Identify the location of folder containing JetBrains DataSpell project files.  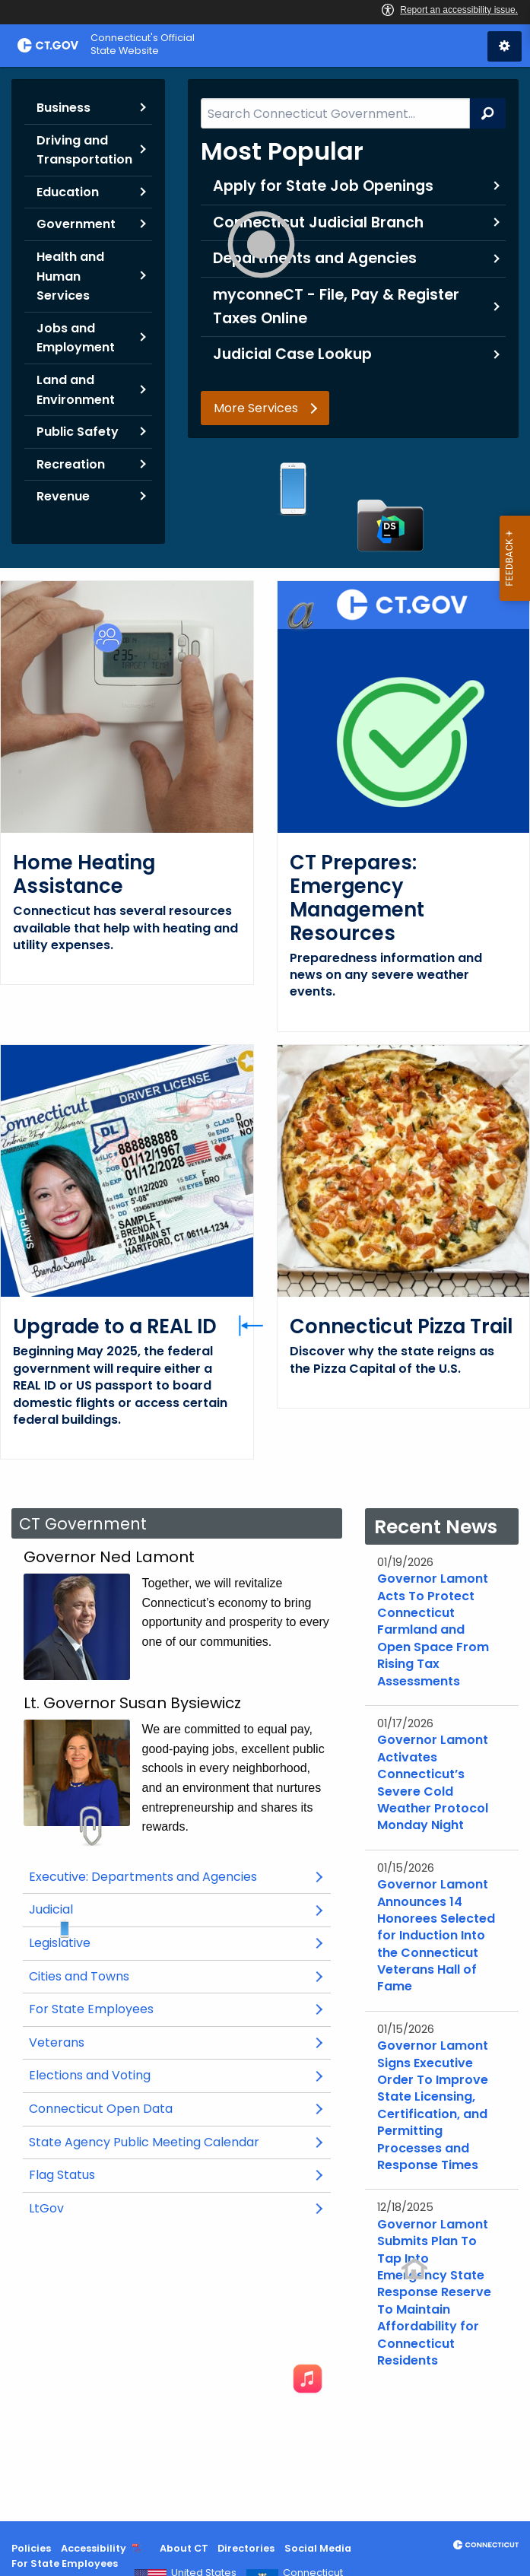
(390, 527).